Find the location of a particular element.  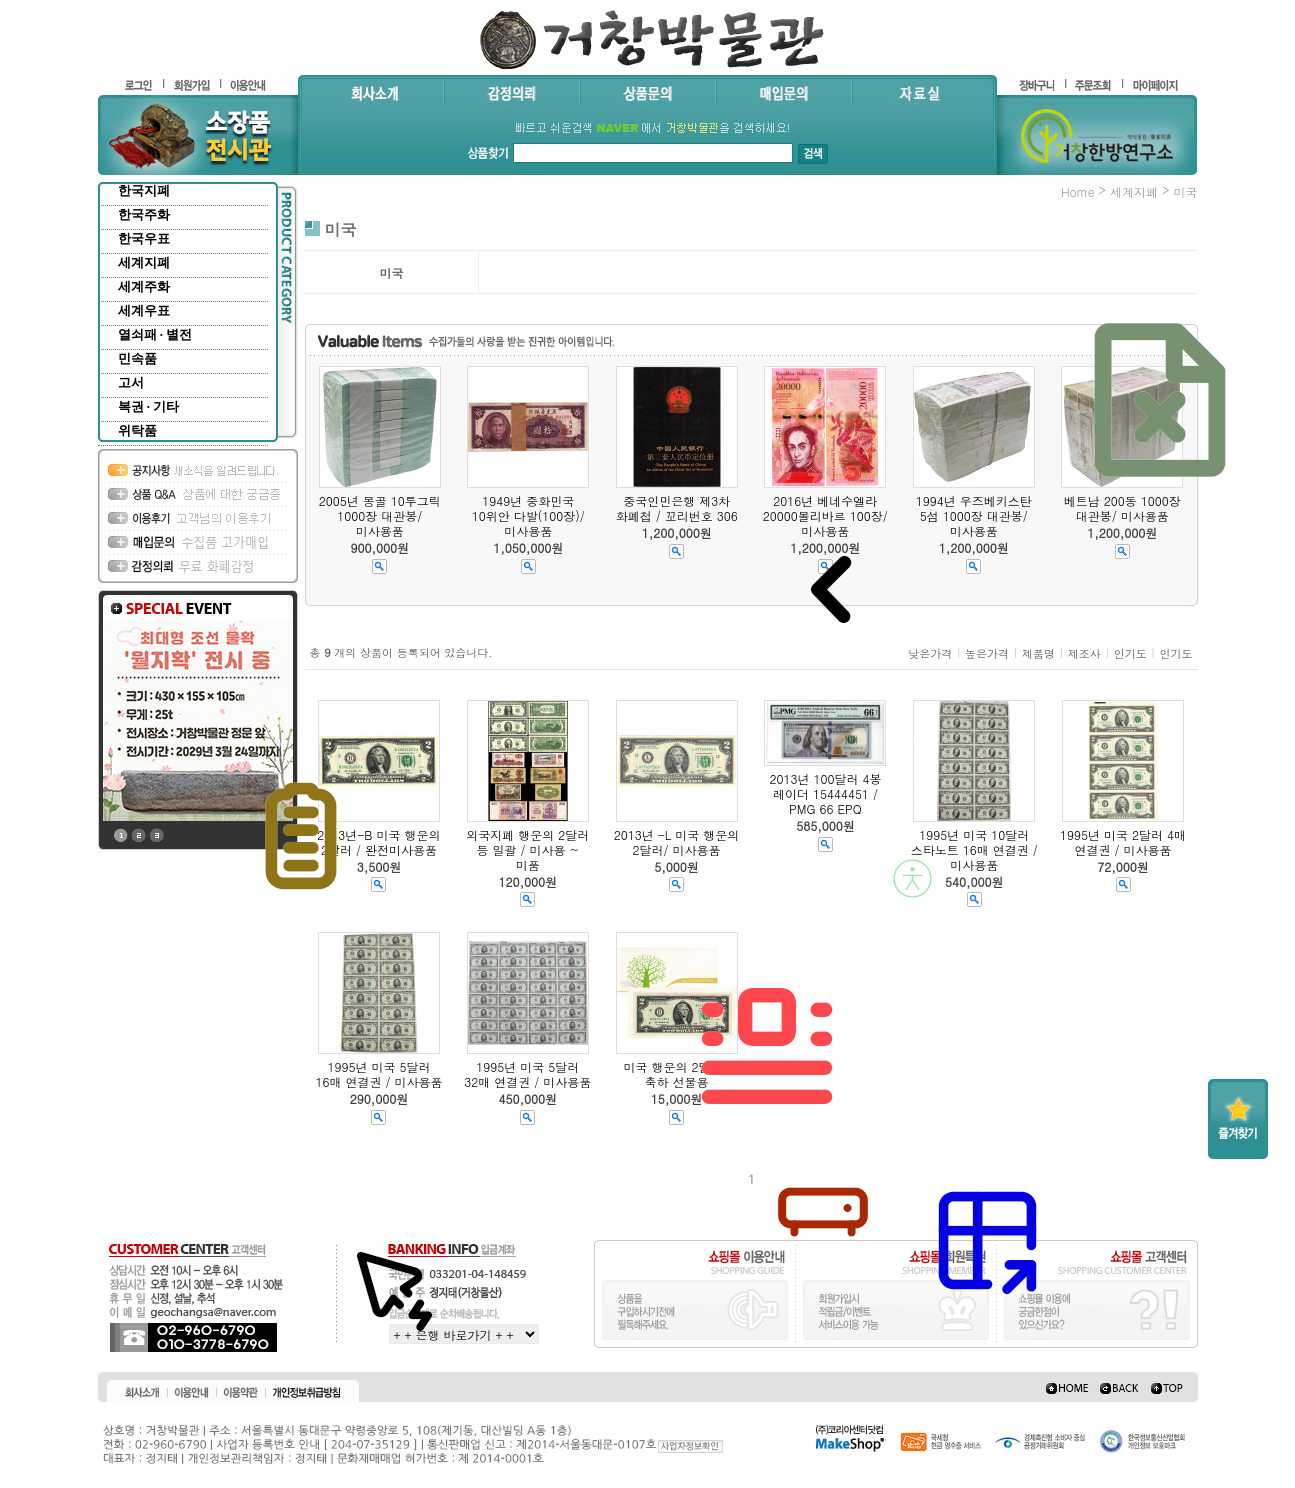

delete or remove a file is located at coordinates (1160, 400).